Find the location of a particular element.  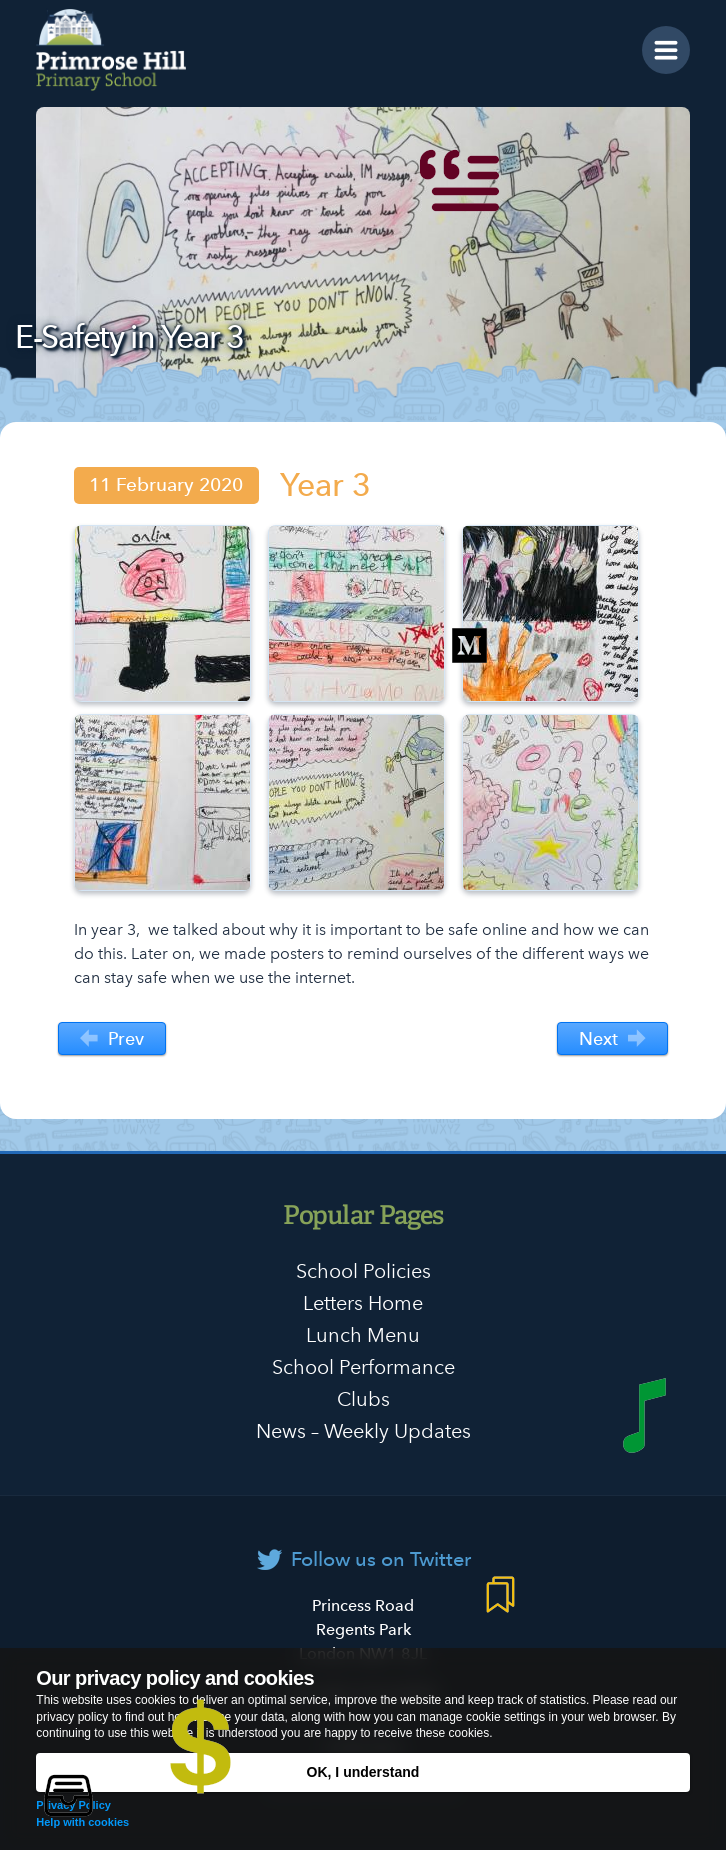

view inbox or received files is located at coordinates (68, 1795).